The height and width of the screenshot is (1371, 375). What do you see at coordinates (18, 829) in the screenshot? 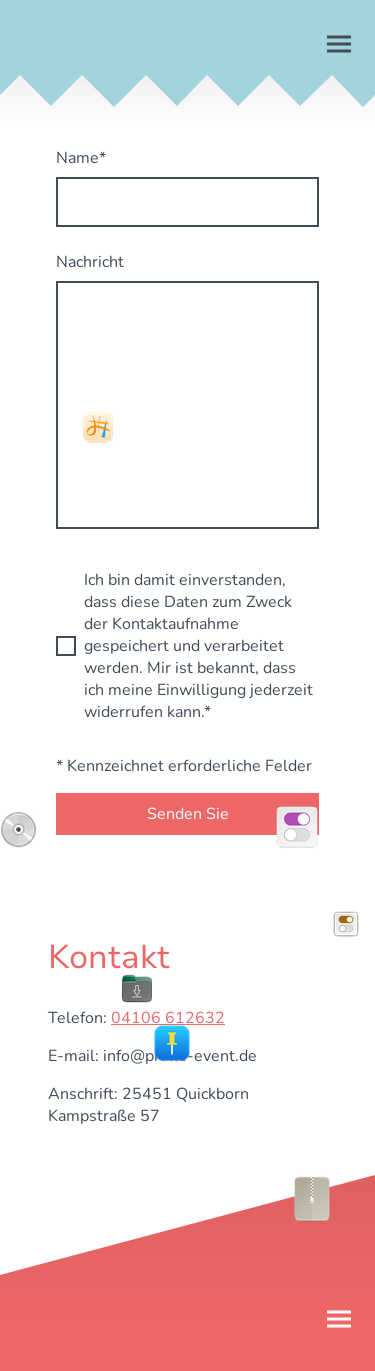
I see `access DVD-RAM drive or disc` at bounding box center [18, 829].